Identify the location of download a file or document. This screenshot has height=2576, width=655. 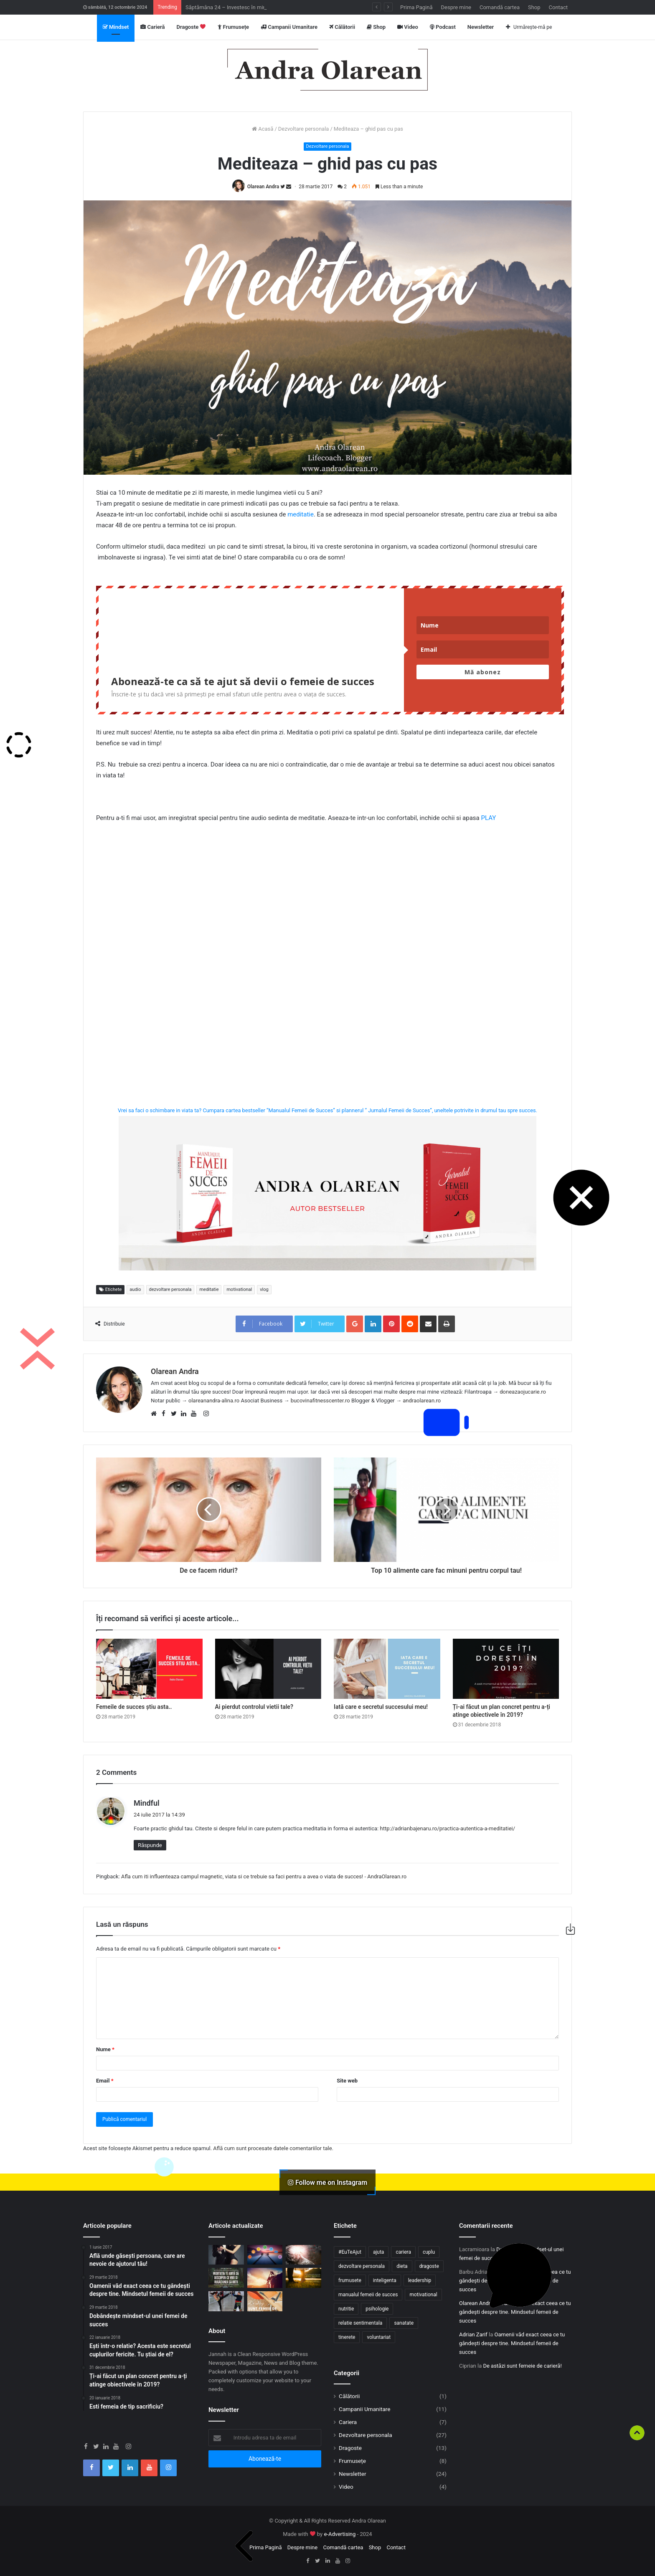
(570, 1929).